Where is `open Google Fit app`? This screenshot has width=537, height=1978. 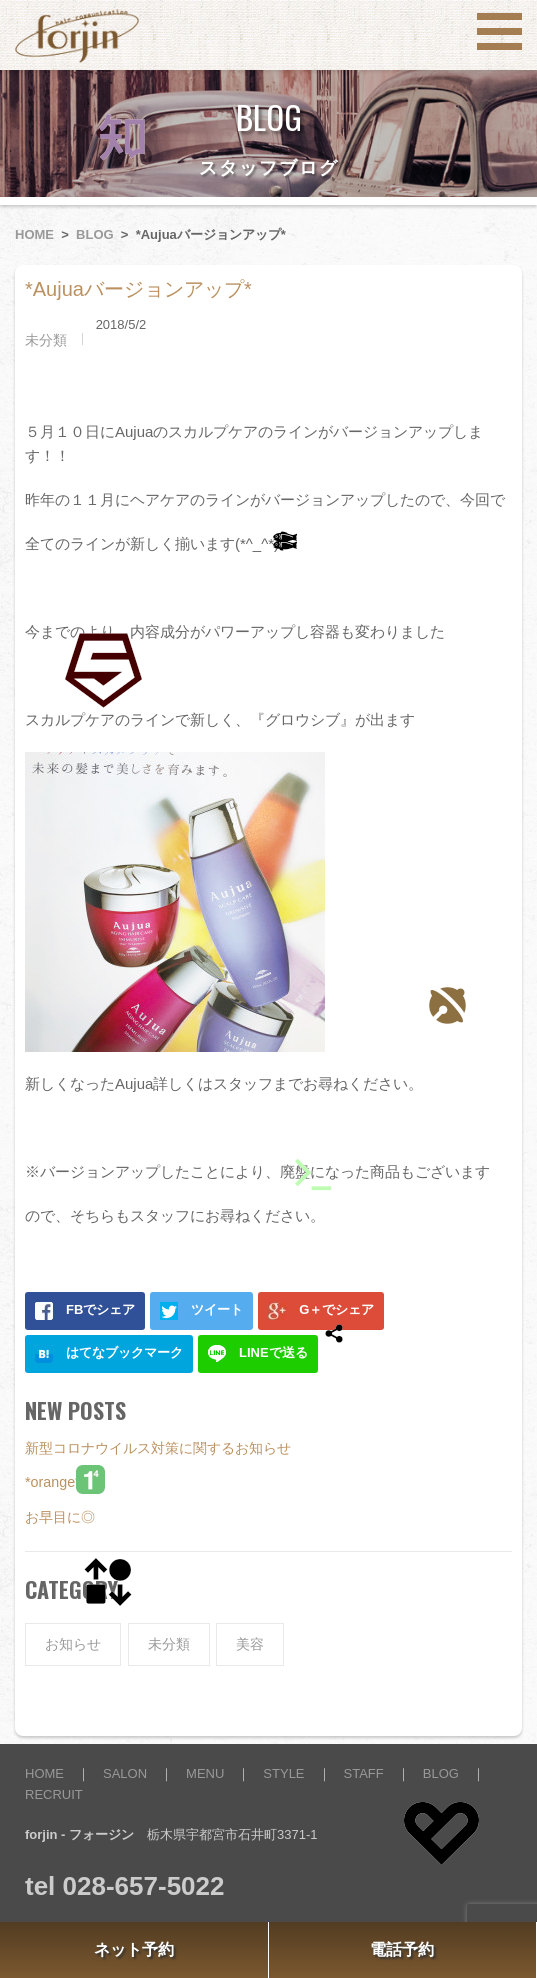
open Google Fit app is located at coordinates (441, 1833).